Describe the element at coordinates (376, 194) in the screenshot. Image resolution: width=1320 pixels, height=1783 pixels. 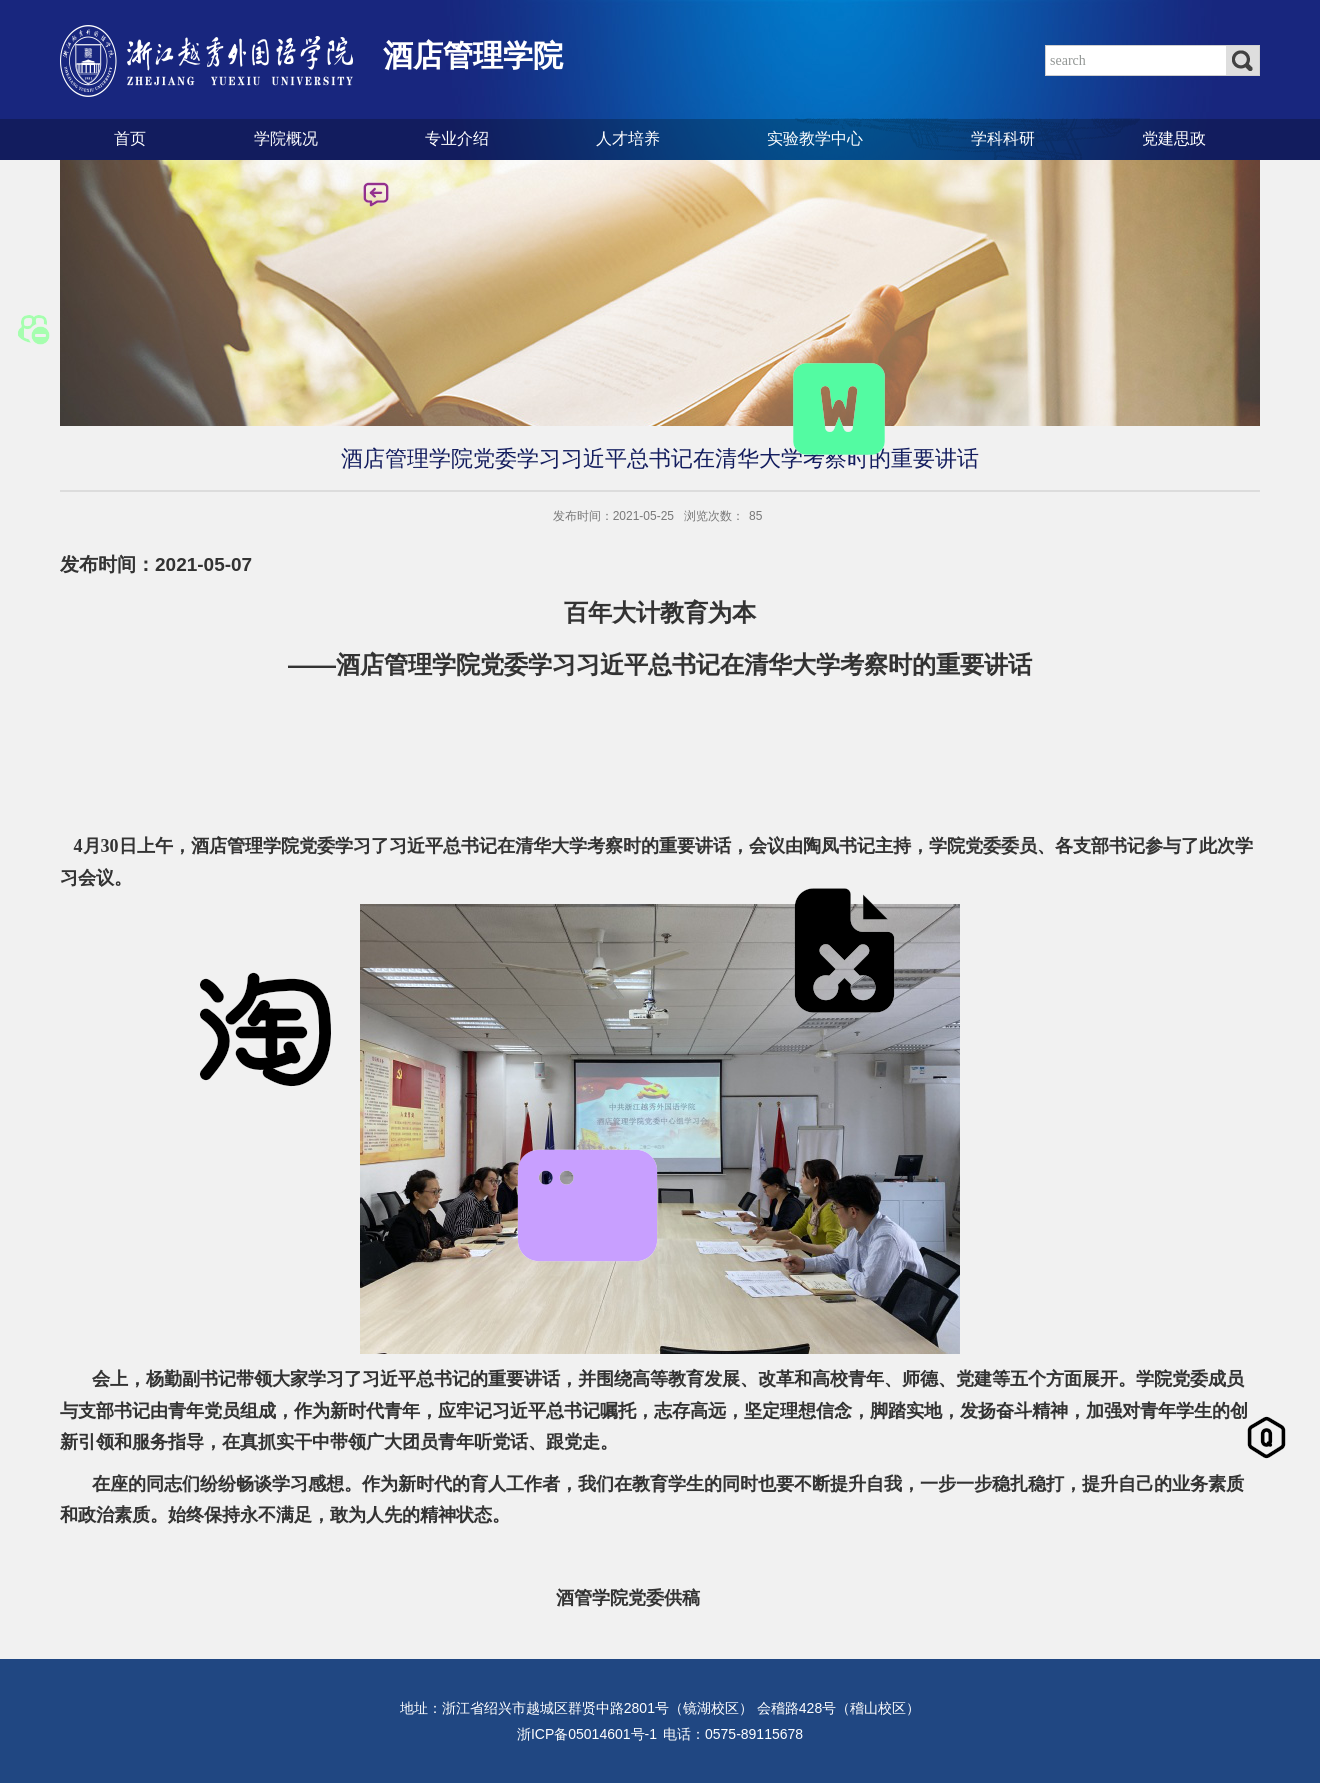
I see `reply to a message` at that location.